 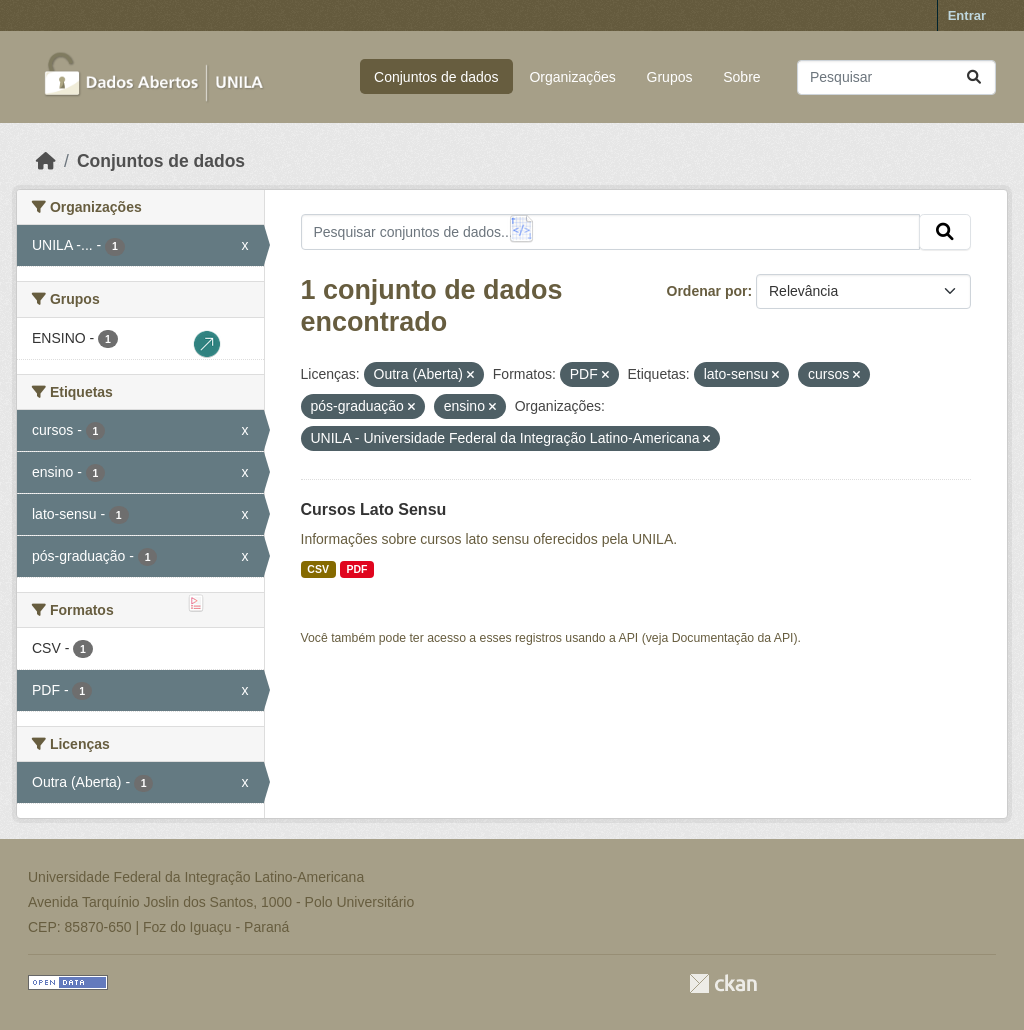 I want to click on indicates a symbolic link or shortcut to another file, so click(x=207, y=344).